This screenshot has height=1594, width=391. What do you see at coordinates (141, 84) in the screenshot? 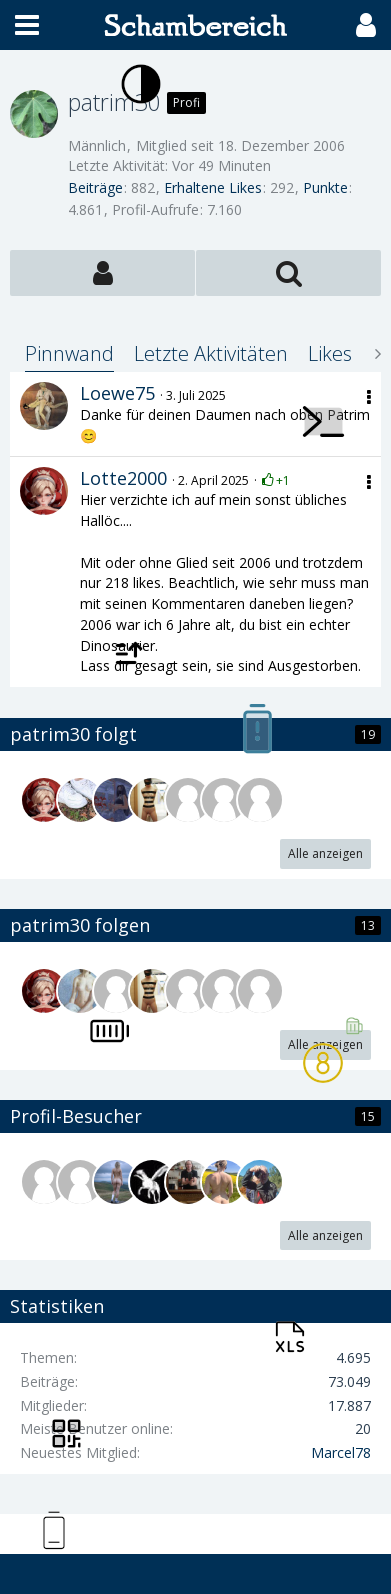
I see `toggle between light and dark mode` at bounding box center [141, 84].